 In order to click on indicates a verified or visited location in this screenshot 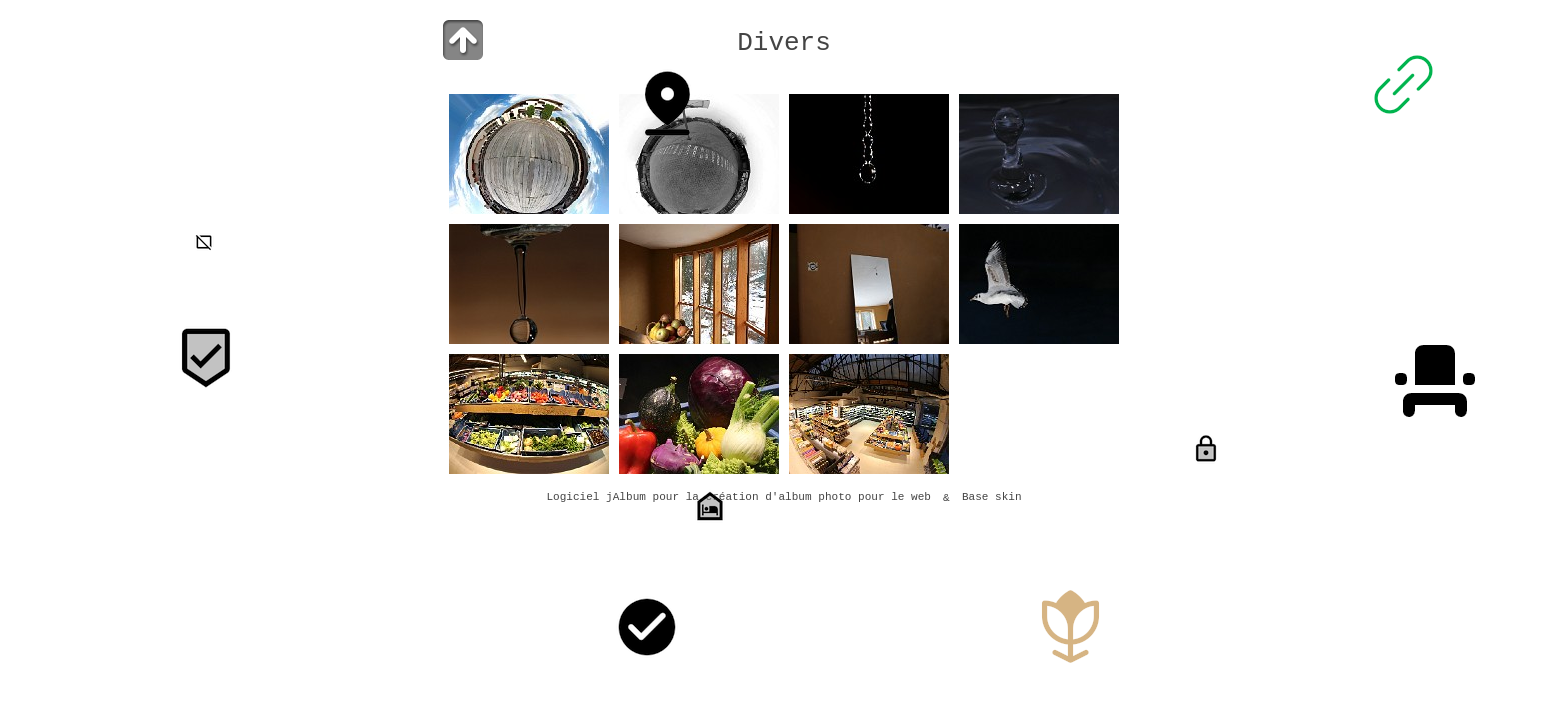, I will do `click(206, 358)`.